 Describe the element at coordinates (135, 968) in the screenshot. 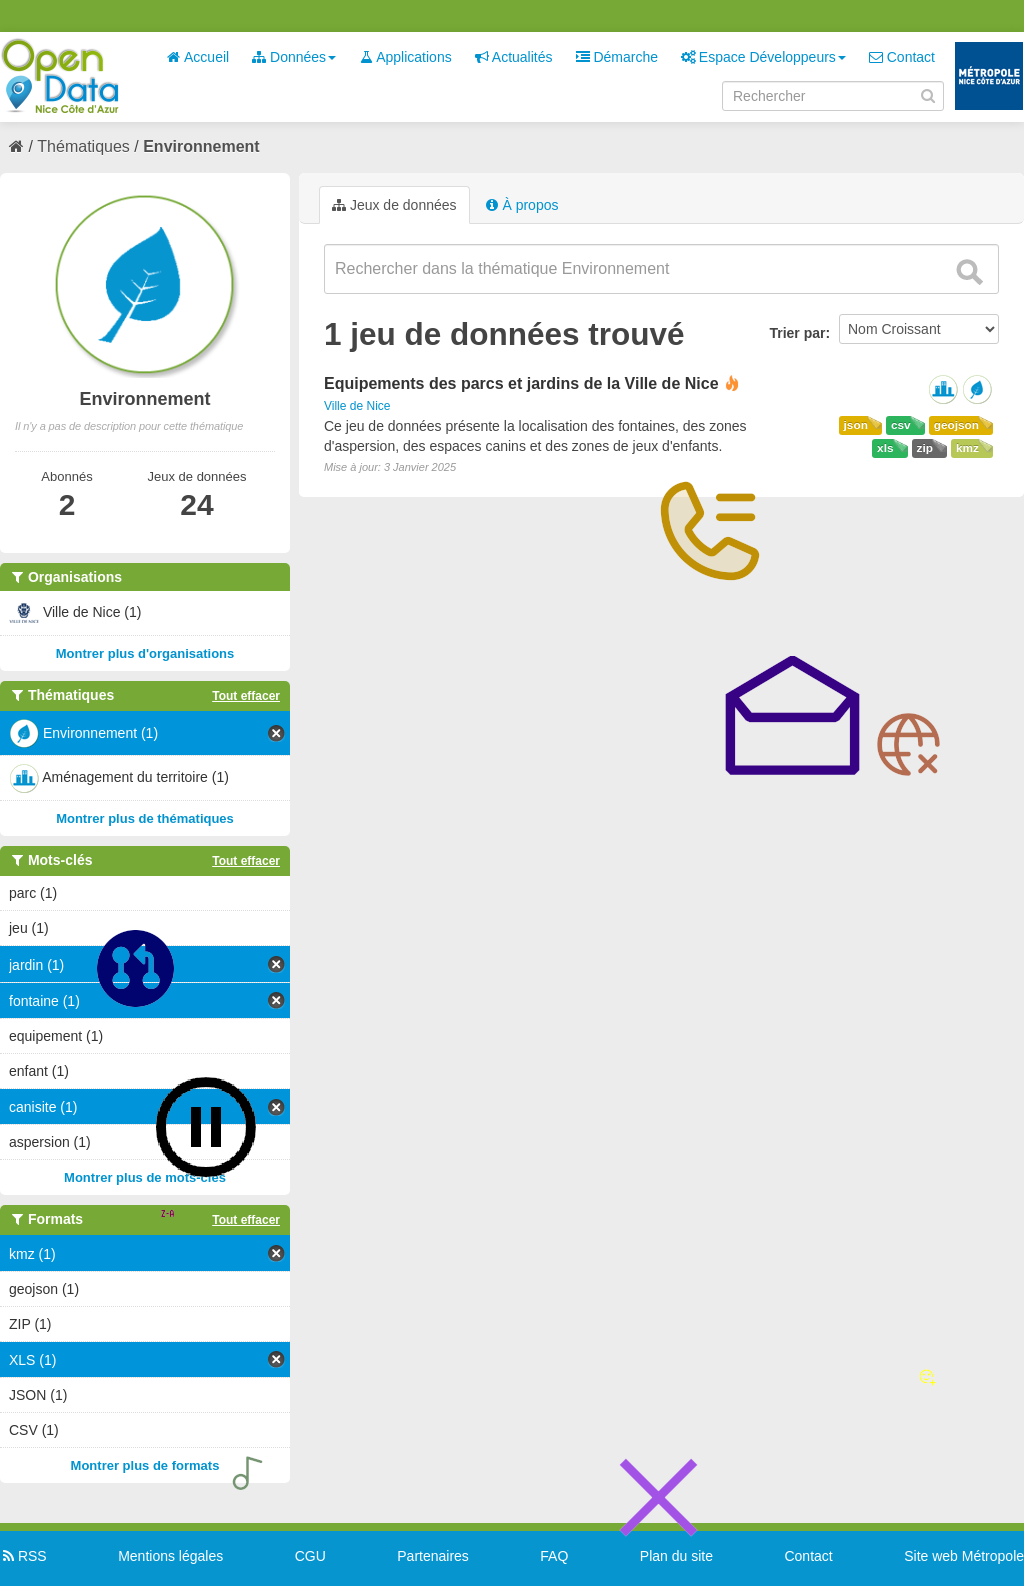

I see `view open pull request in activity feed` at that location.